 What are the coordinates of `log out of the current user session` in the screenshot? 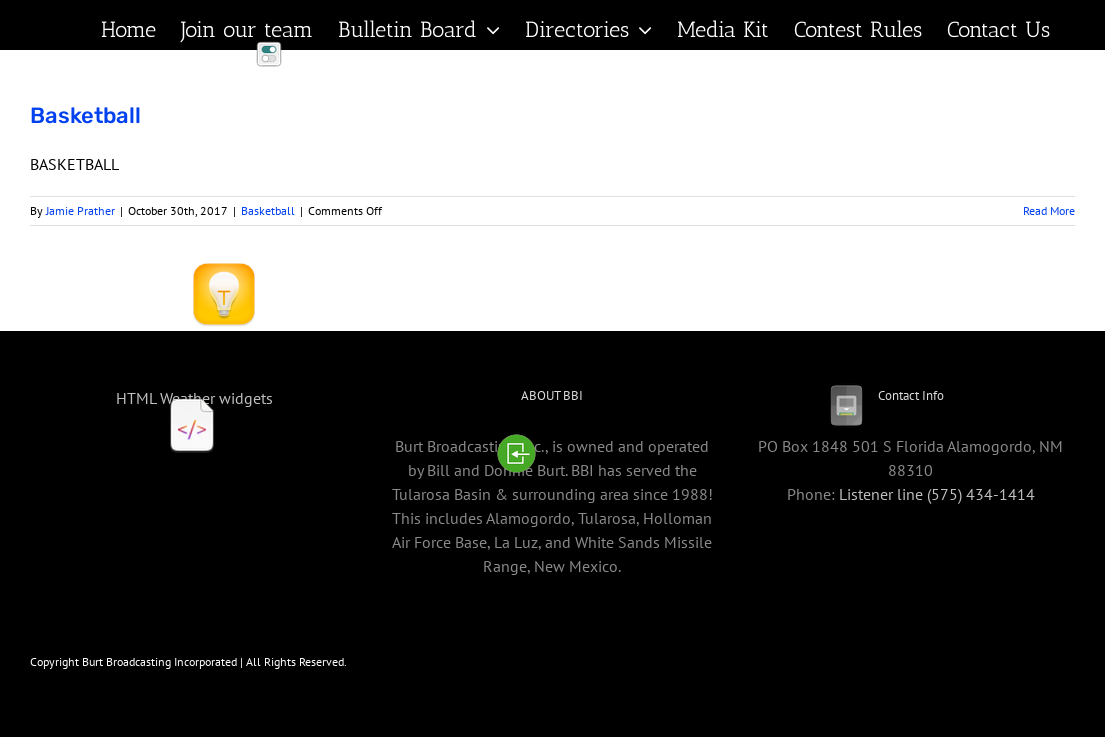 It's located at (516, 453).